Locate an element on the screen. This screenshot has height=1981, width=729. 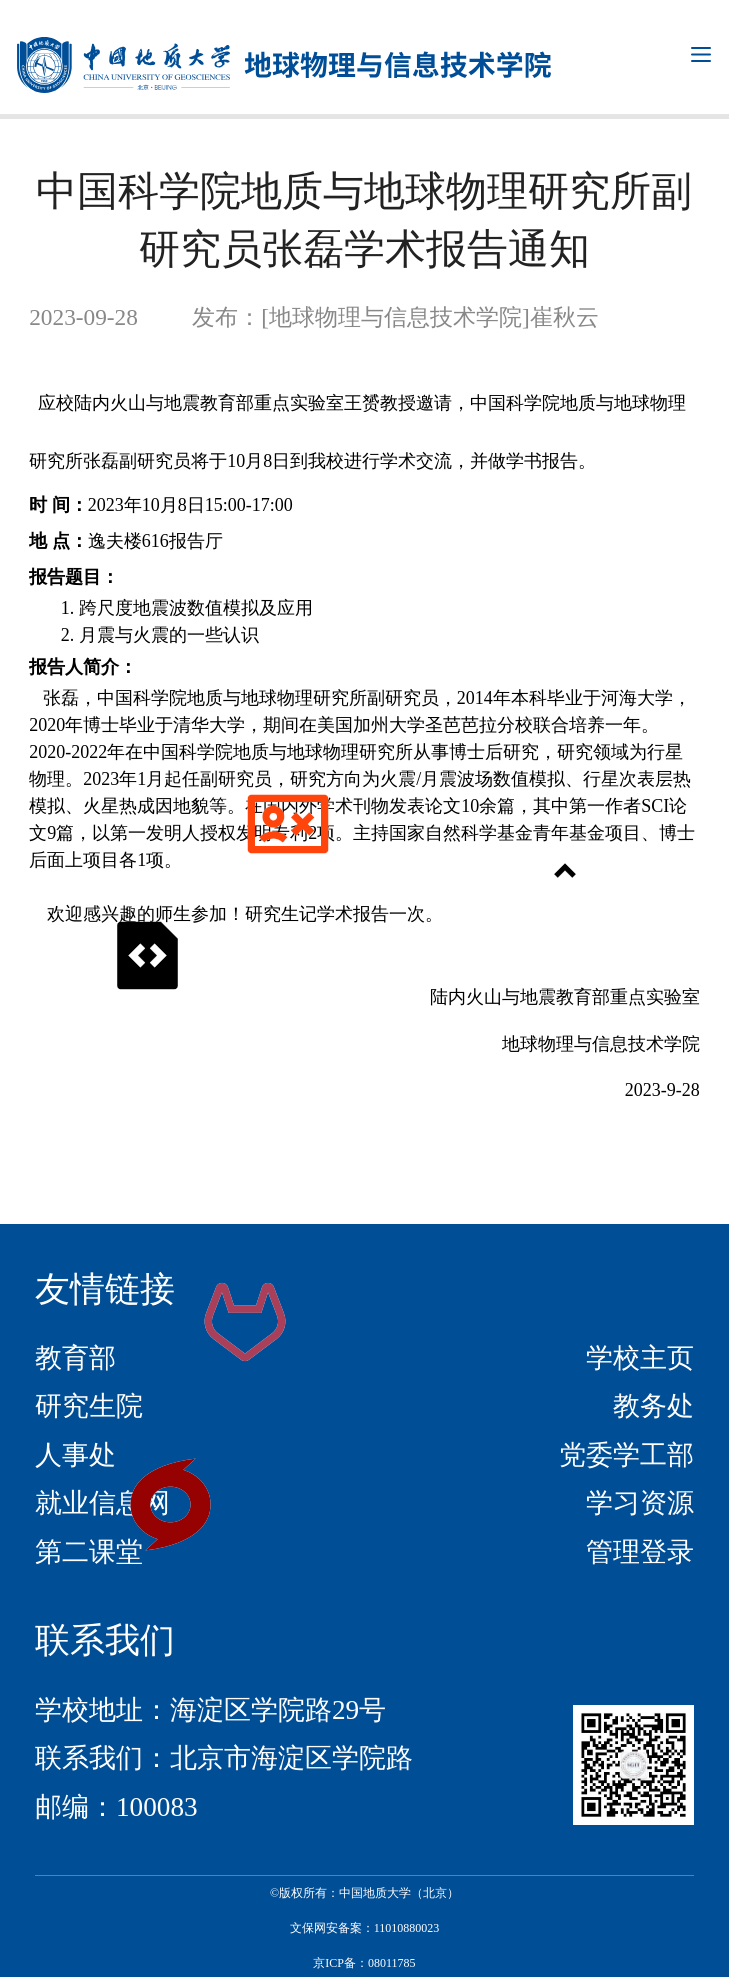
indicates typhoon or hurricane weather alert is located at coordinates (170, 1504).